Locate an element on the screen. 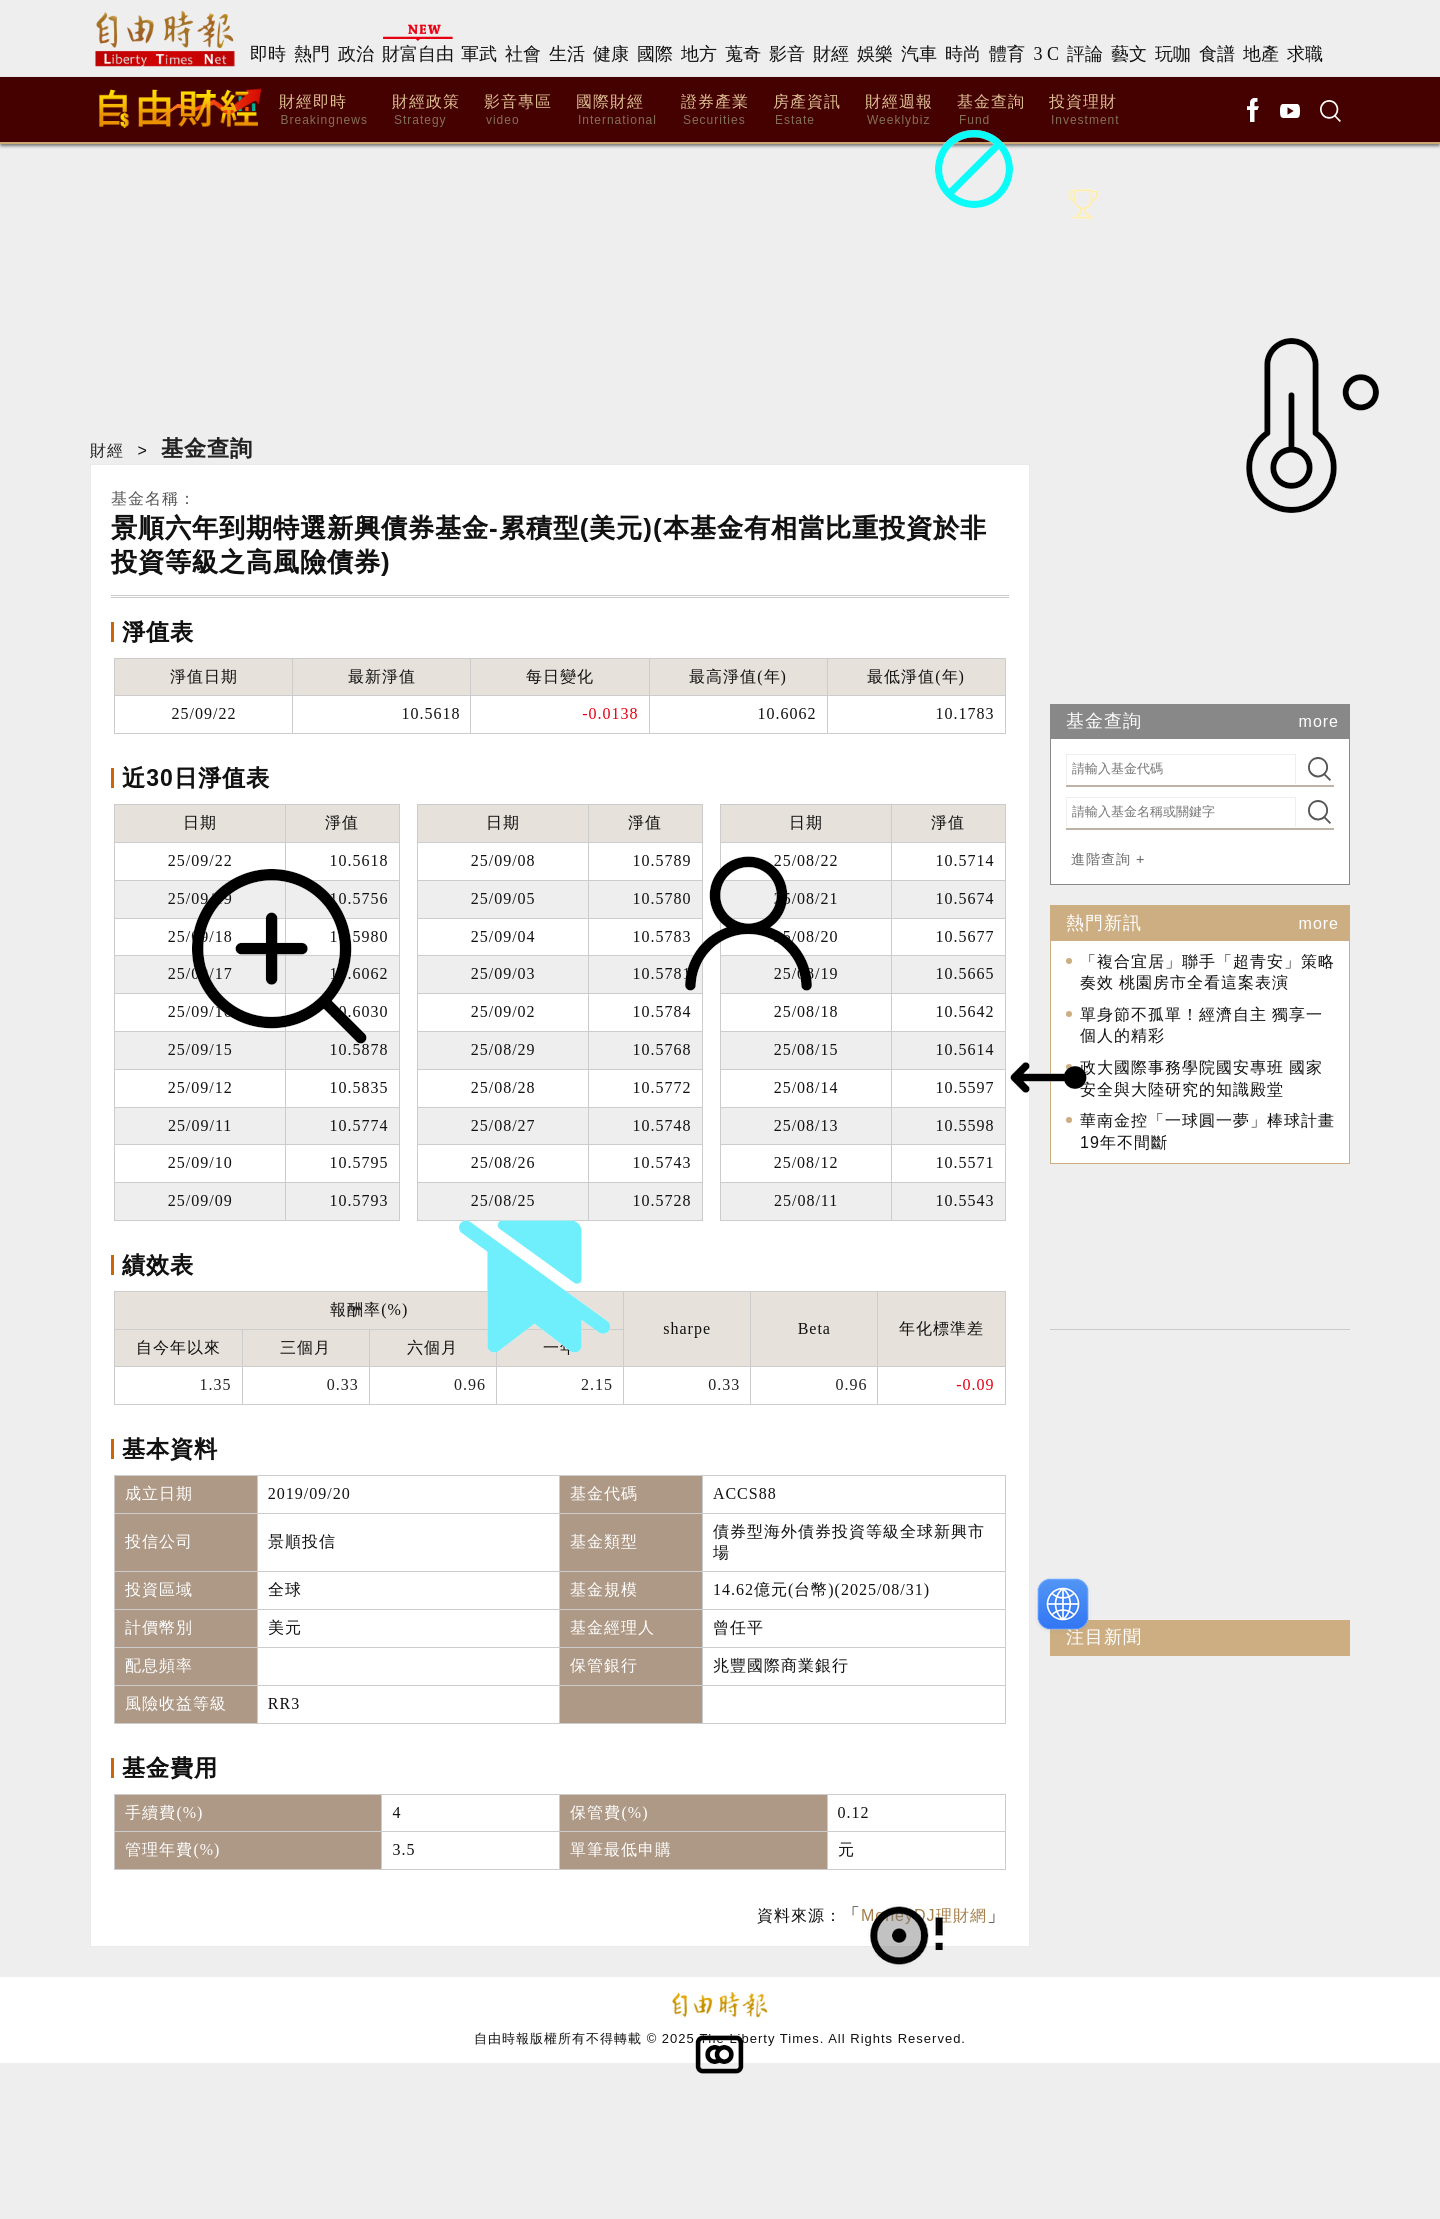  indicates a blocked or prohibited action is located at coordinates (974, 169).